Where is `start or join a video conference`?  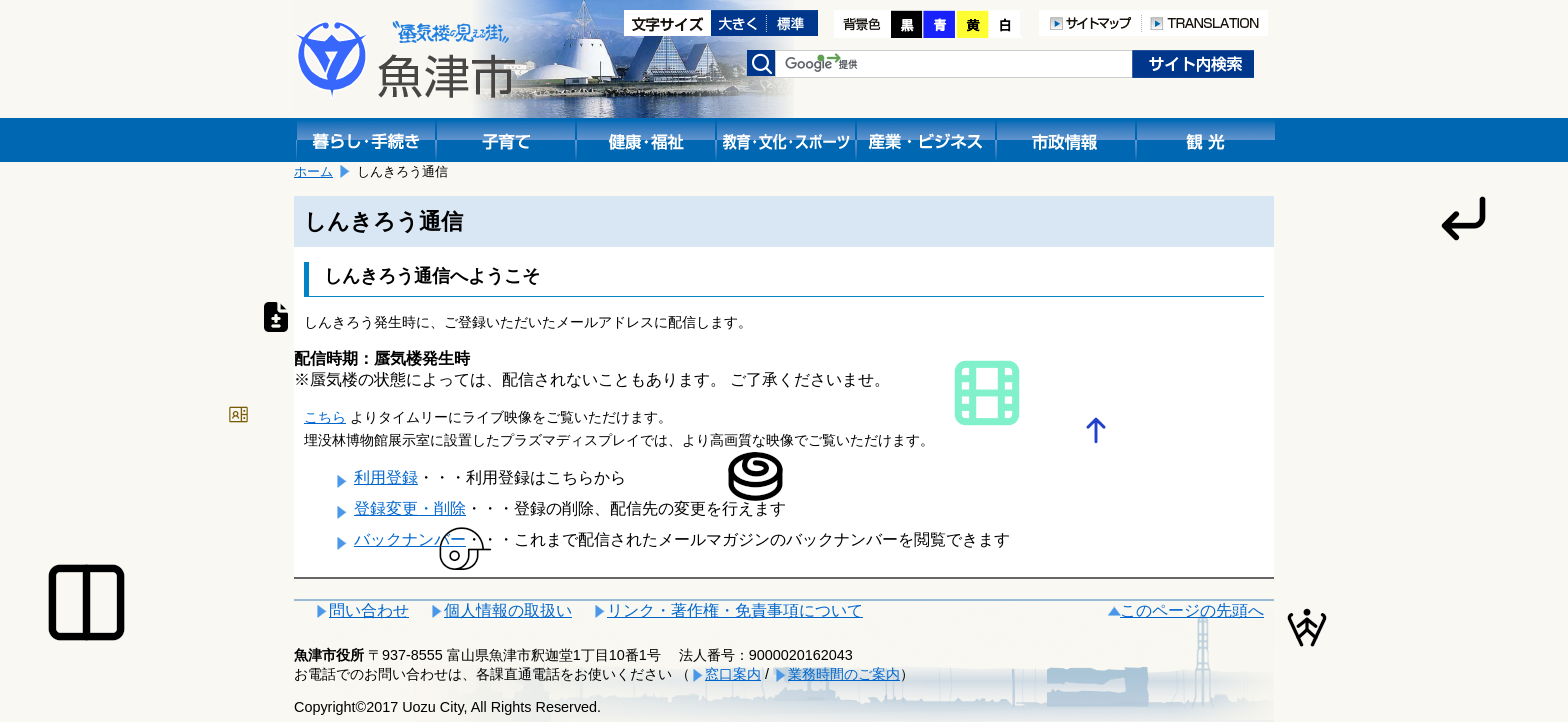 start or join a video conference is located at coordinates (238, 414).